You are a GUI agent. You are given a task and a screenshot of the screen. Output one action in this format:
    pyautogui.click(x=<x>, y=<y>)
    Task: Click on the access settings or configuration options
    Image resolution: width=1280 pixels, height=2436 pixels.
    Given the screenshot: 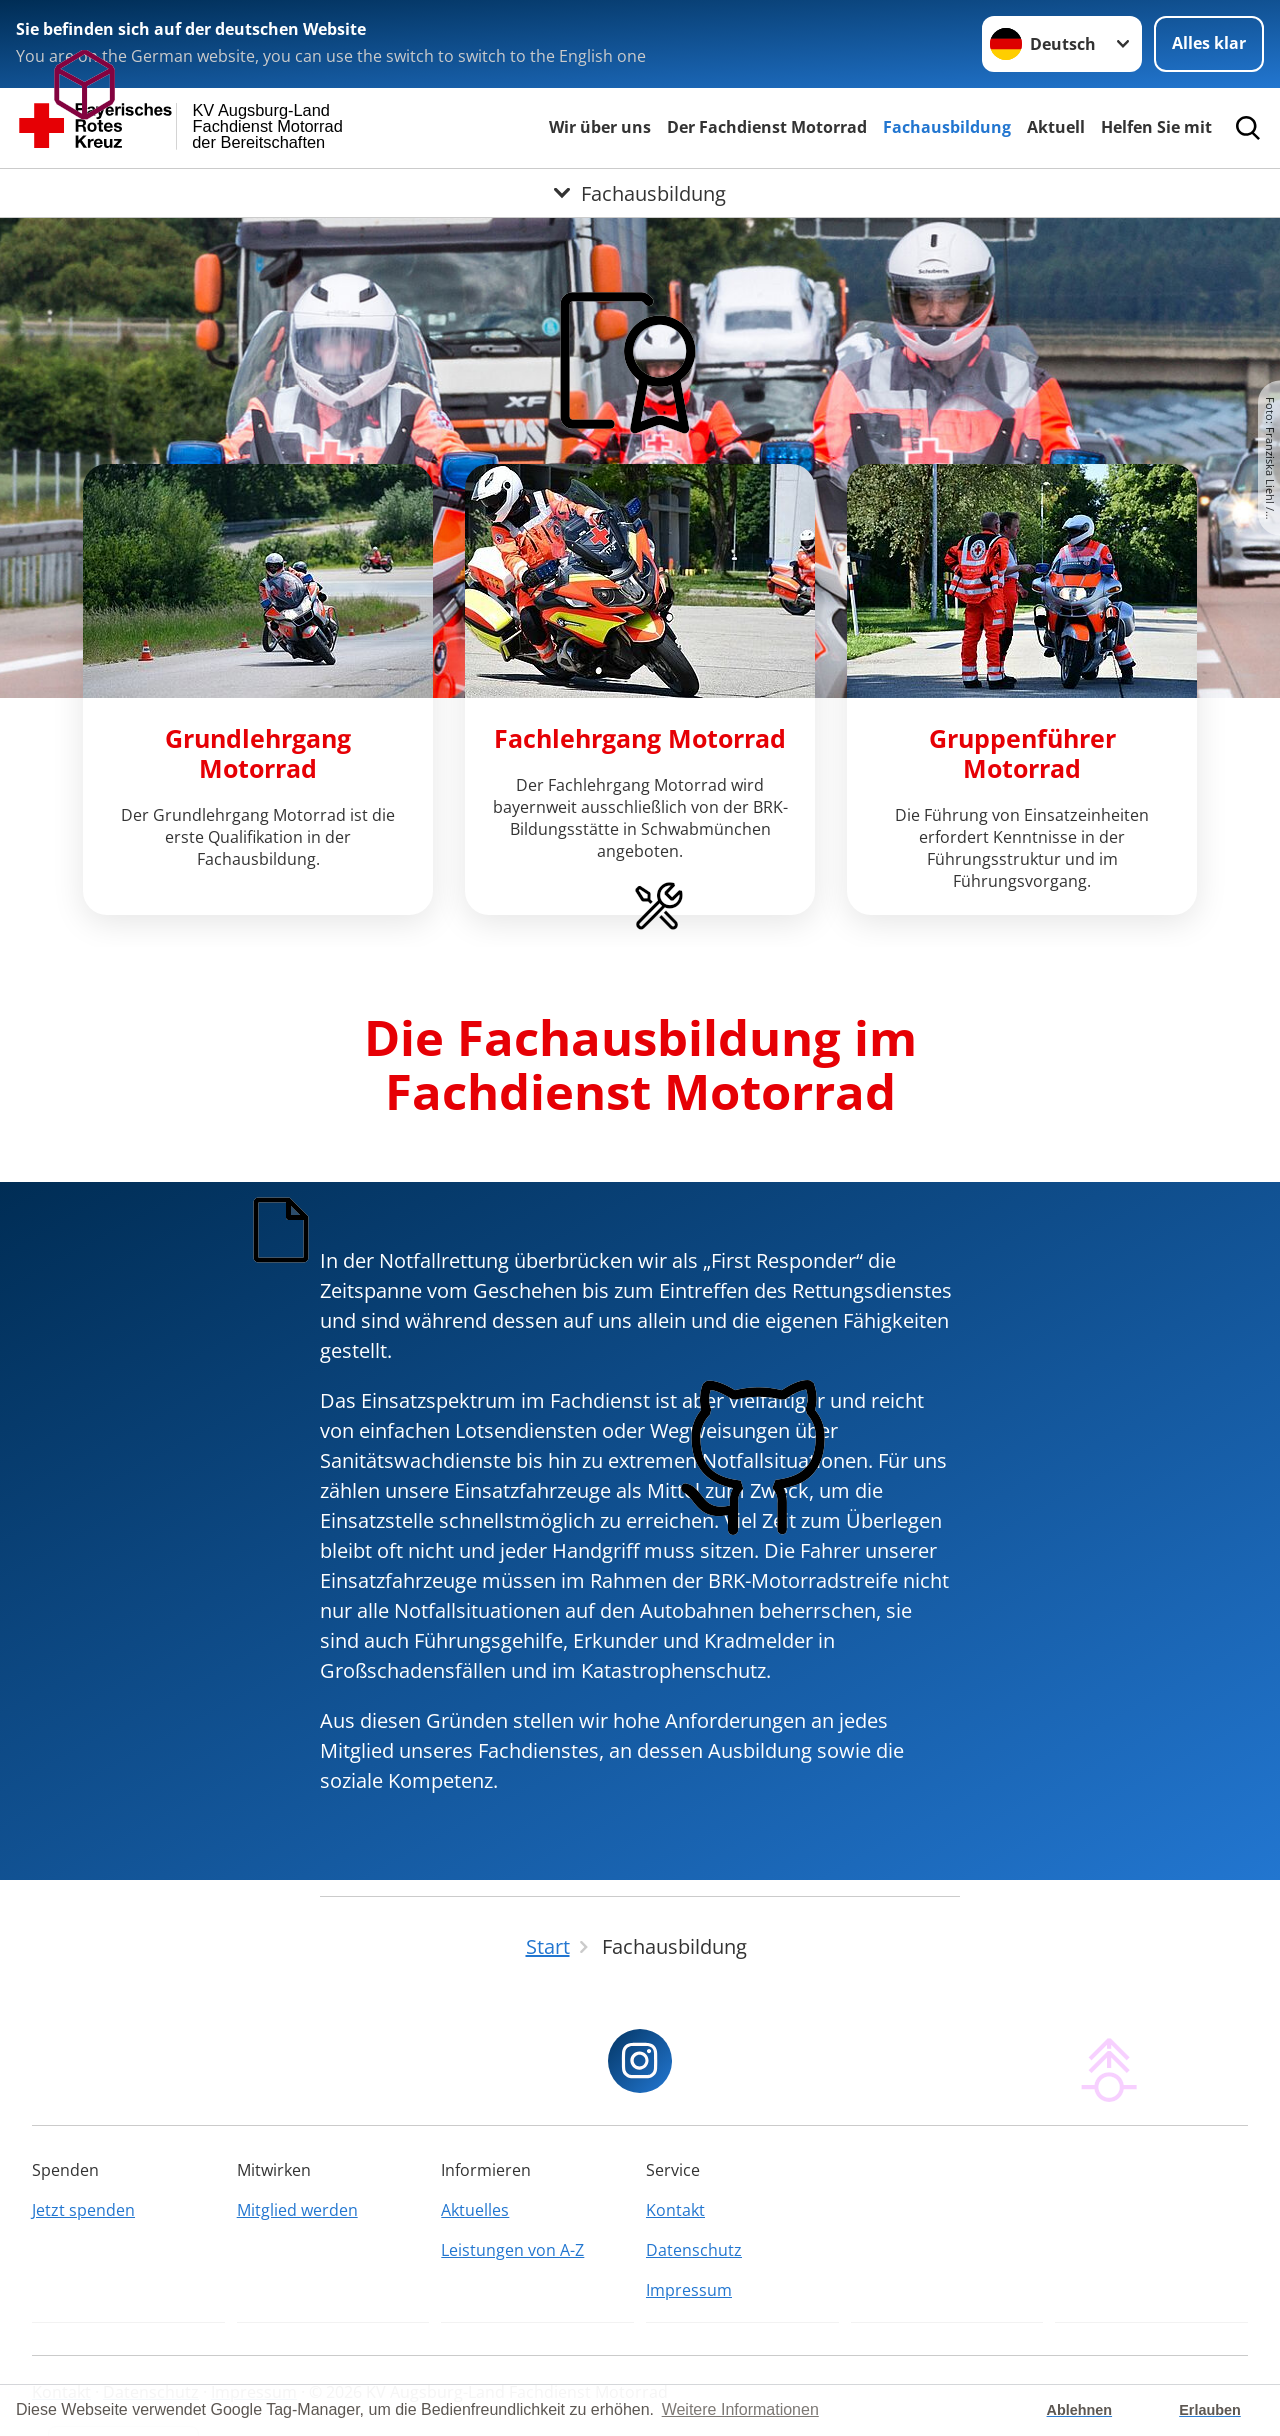 What is the action you would take?
    pyautogui.click(x=659, y=906)
    